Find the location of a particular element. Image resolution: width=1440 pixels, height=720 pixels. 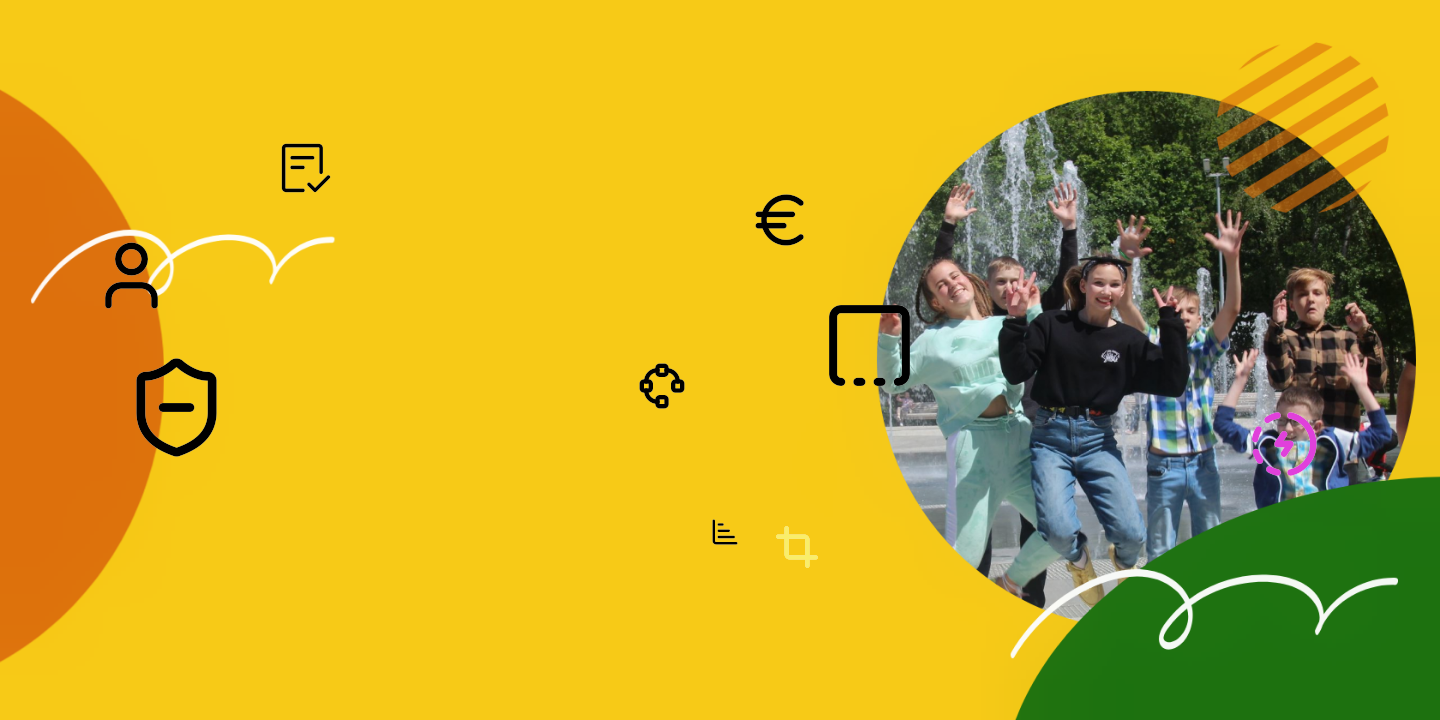

view your profile is located at coordinates (131, 275).